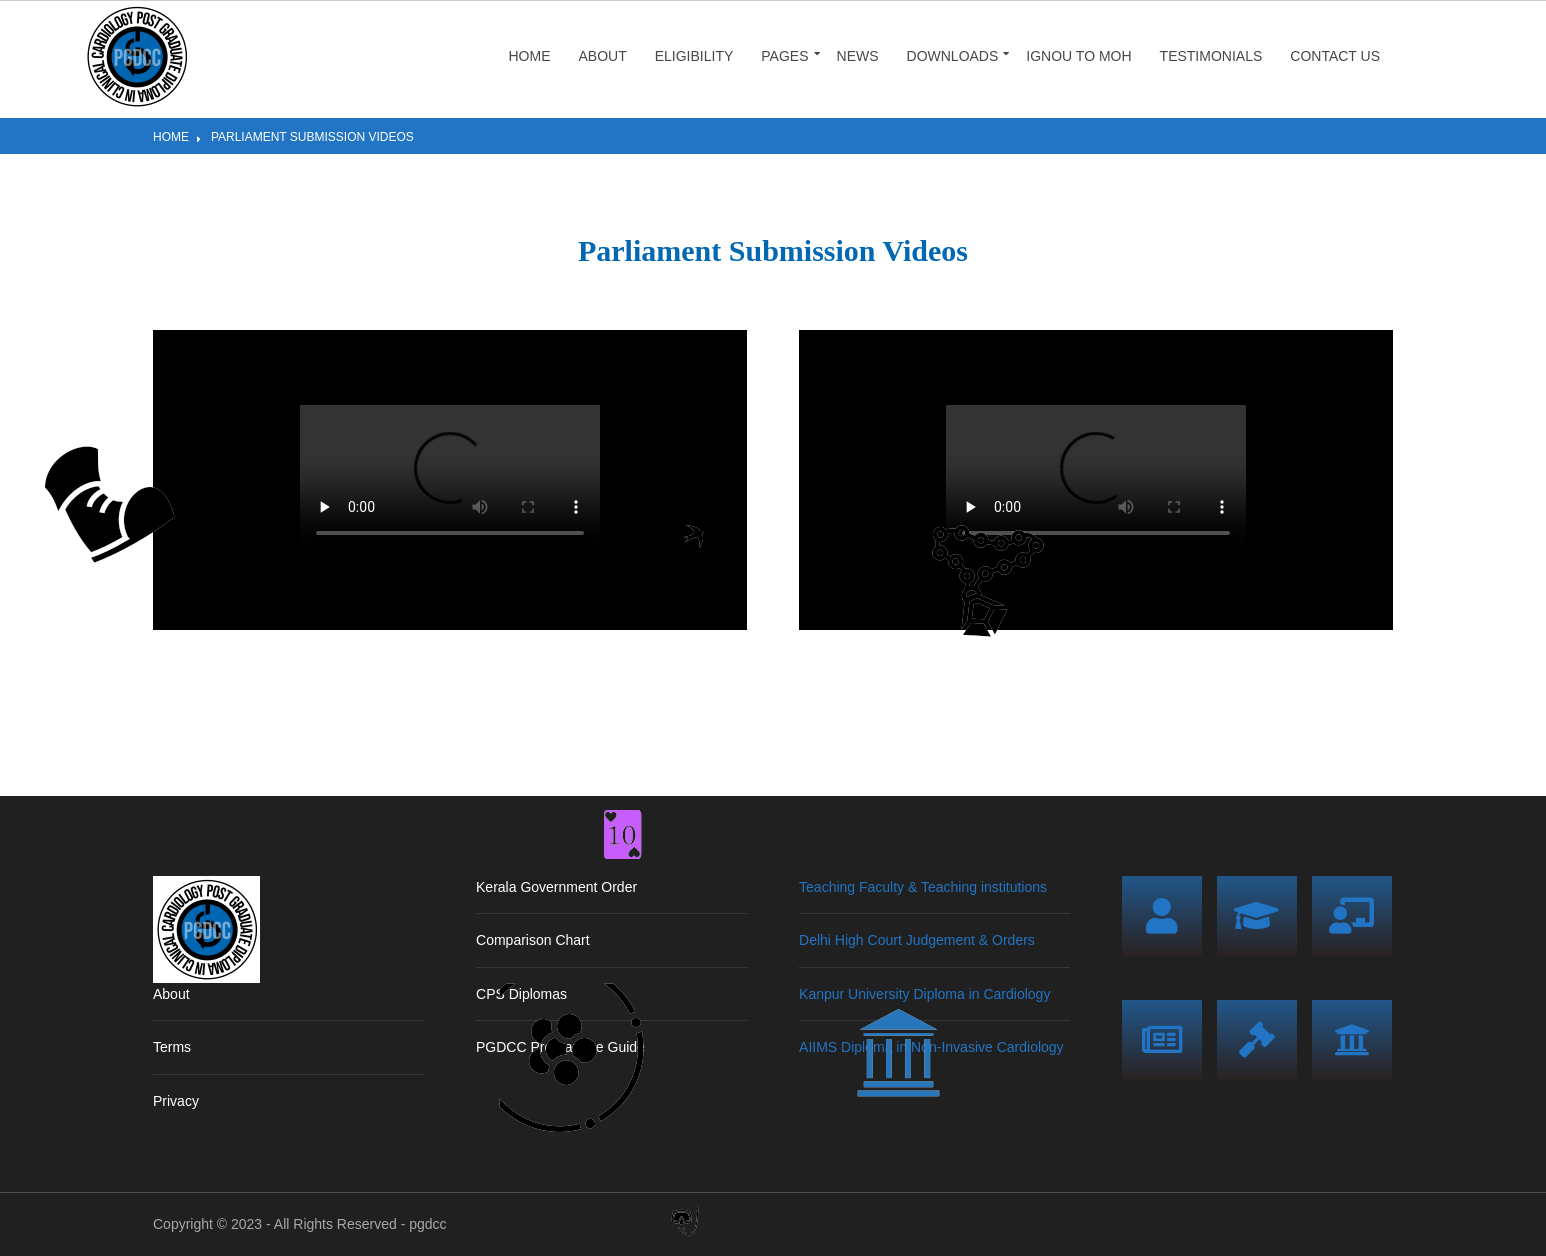 The width and height of the screenshot is (1546, 1256). I want to click on access atomic or molecular simulation settings, so click(575, 1059).